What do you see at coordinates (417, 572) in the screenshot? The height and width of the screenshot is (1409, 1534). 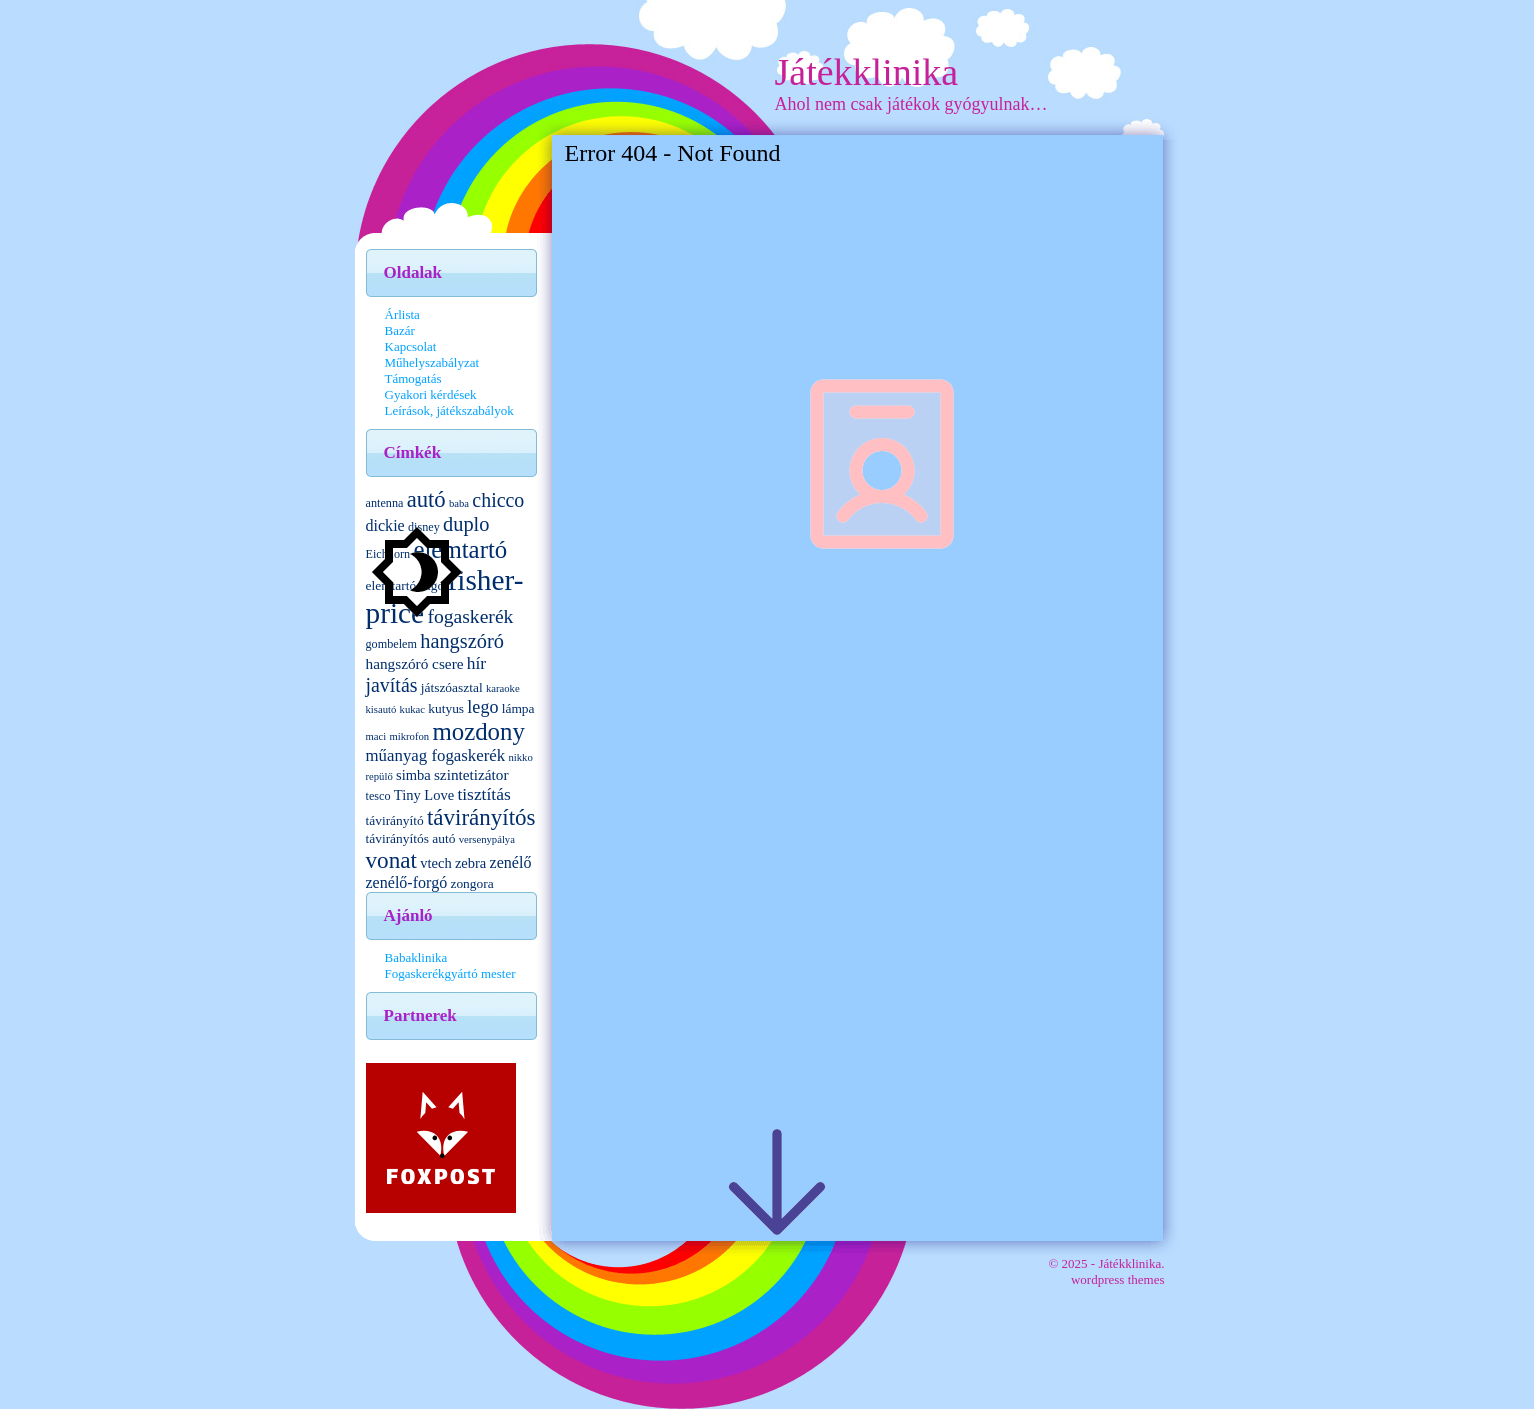 I see `toggle dark mode or night theme` at bounding box center [417, 572].